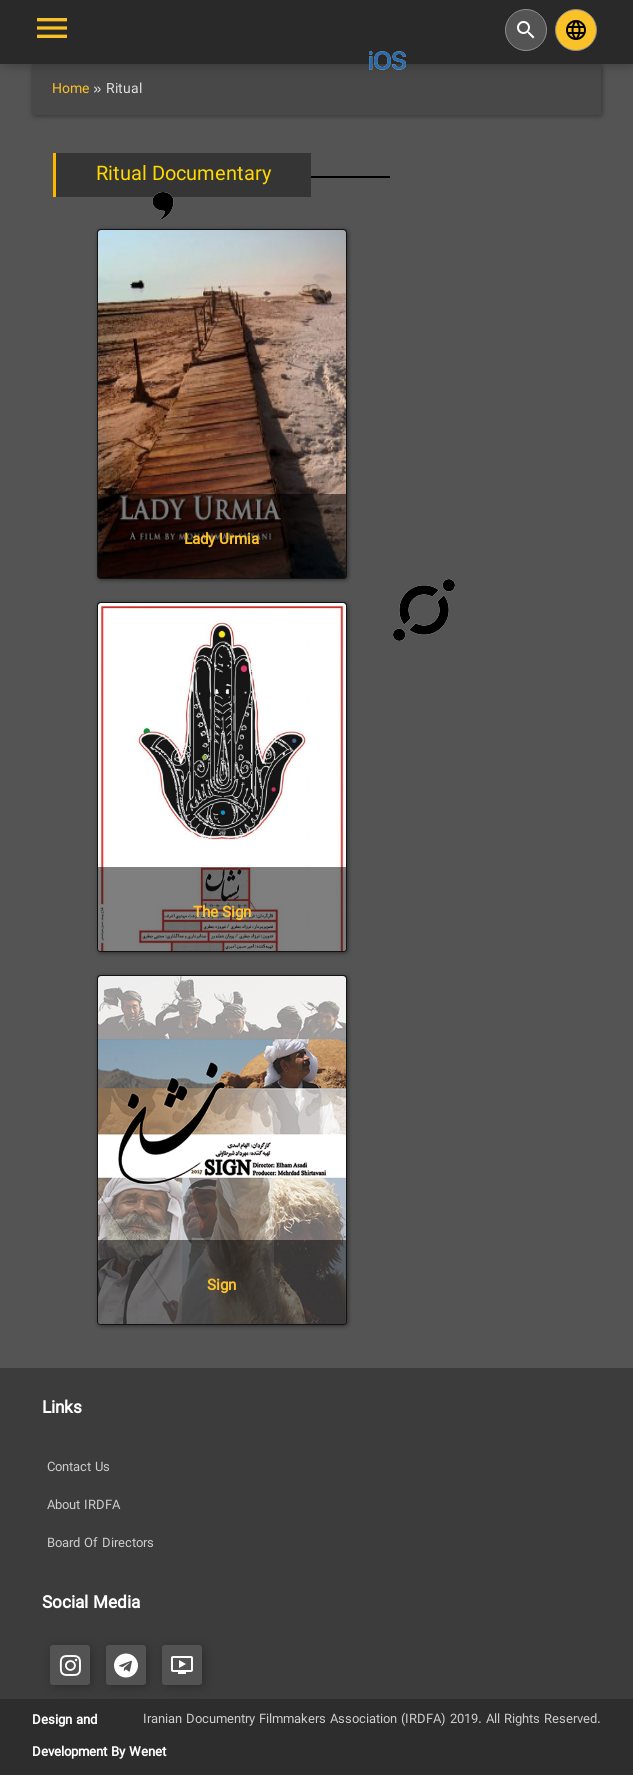  What do you see at coordinates (163, 206) in the screenshot?
I see `open the Monoprix app or website` at bounding box center [163, 206].